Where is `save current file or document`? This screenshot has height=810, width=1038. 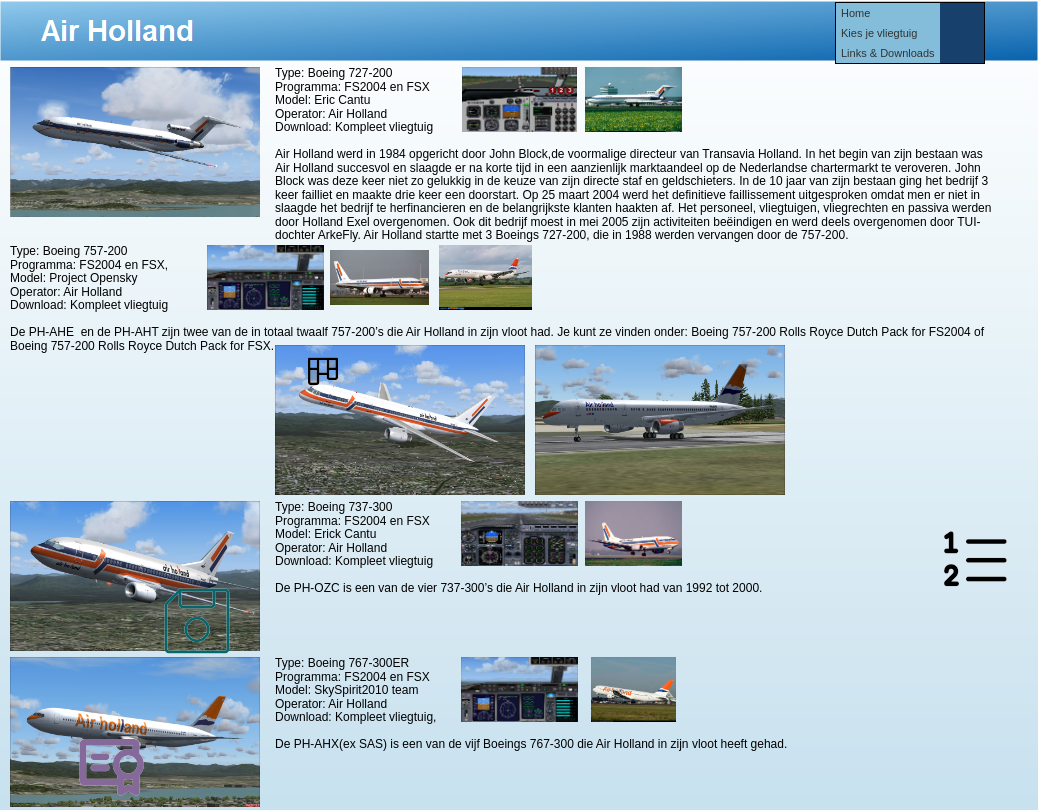 save current file or document is located at coordinates (197, 621).